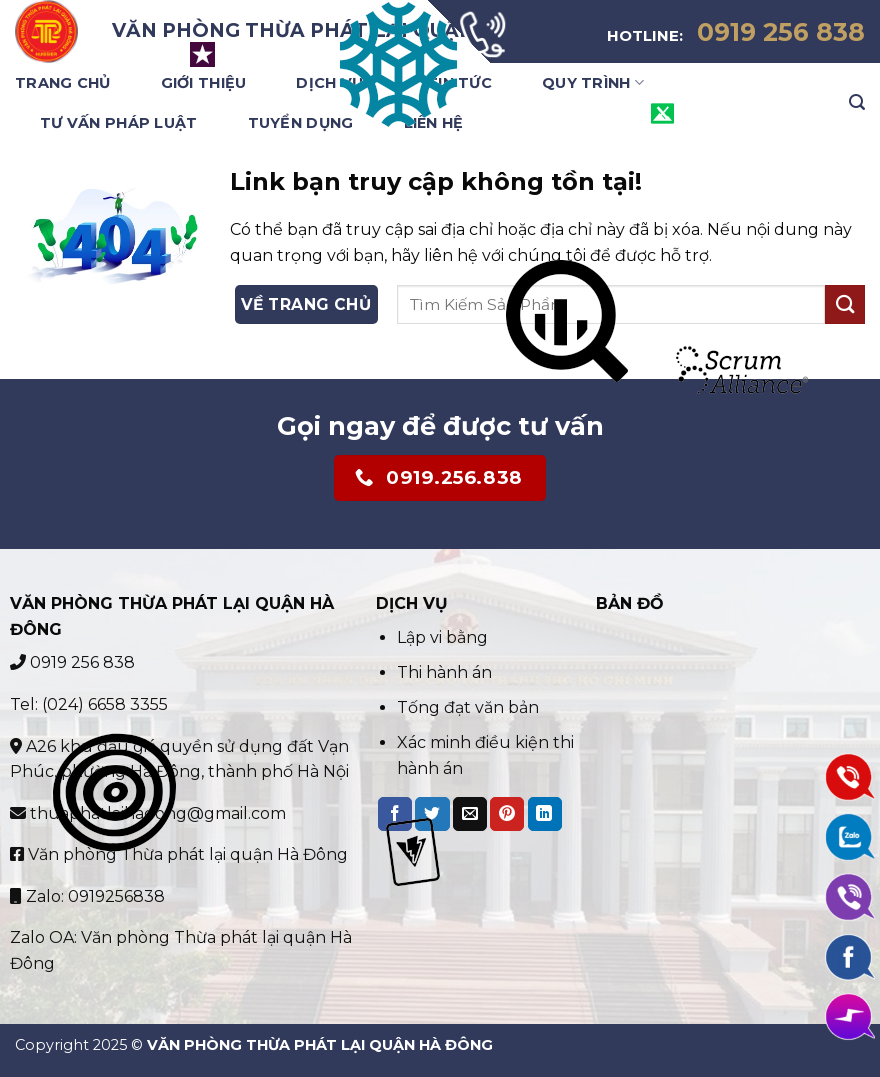 Image resolution: width=880 pixels, height=1077 pixels. Describe the element at coordinates (662, 113) in the screenshot. I see `MX Linux operating system logo` at that location.